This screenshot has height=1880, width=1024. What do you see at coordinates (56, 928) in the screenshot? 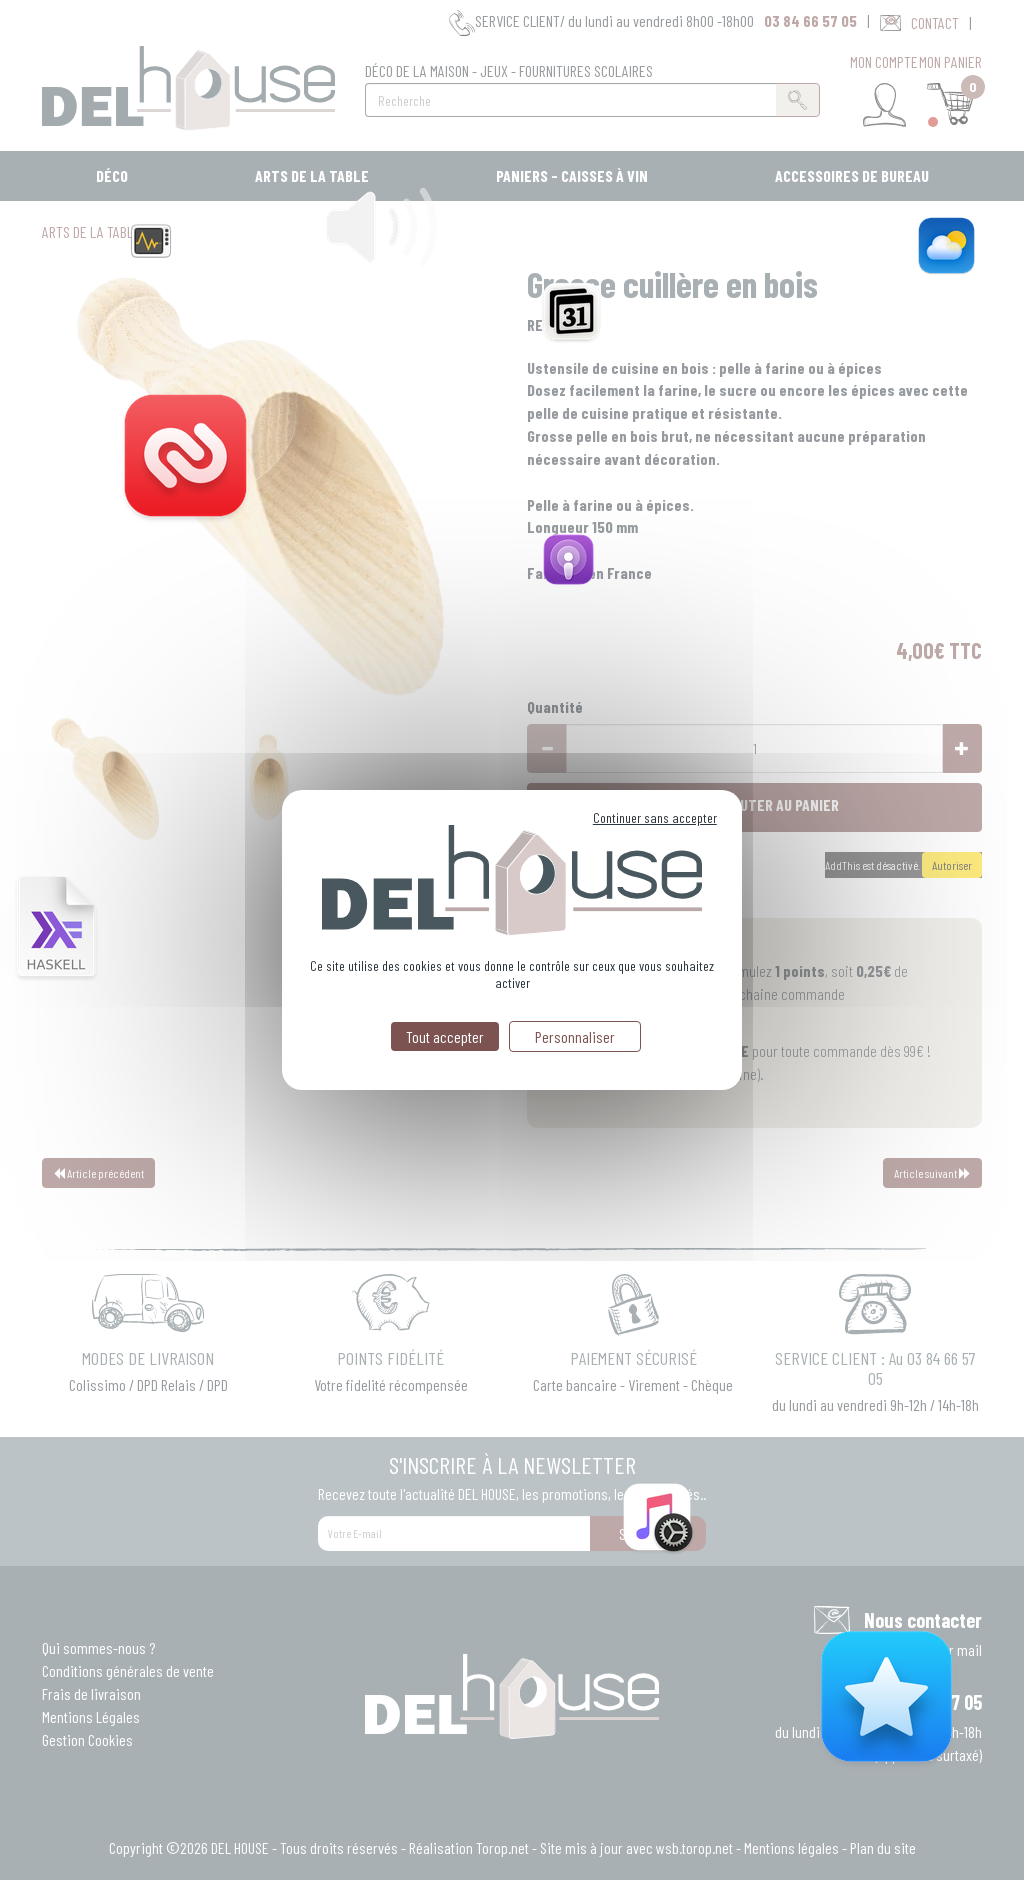
I see `a haskell source code file` at bounding box center [56, 928].